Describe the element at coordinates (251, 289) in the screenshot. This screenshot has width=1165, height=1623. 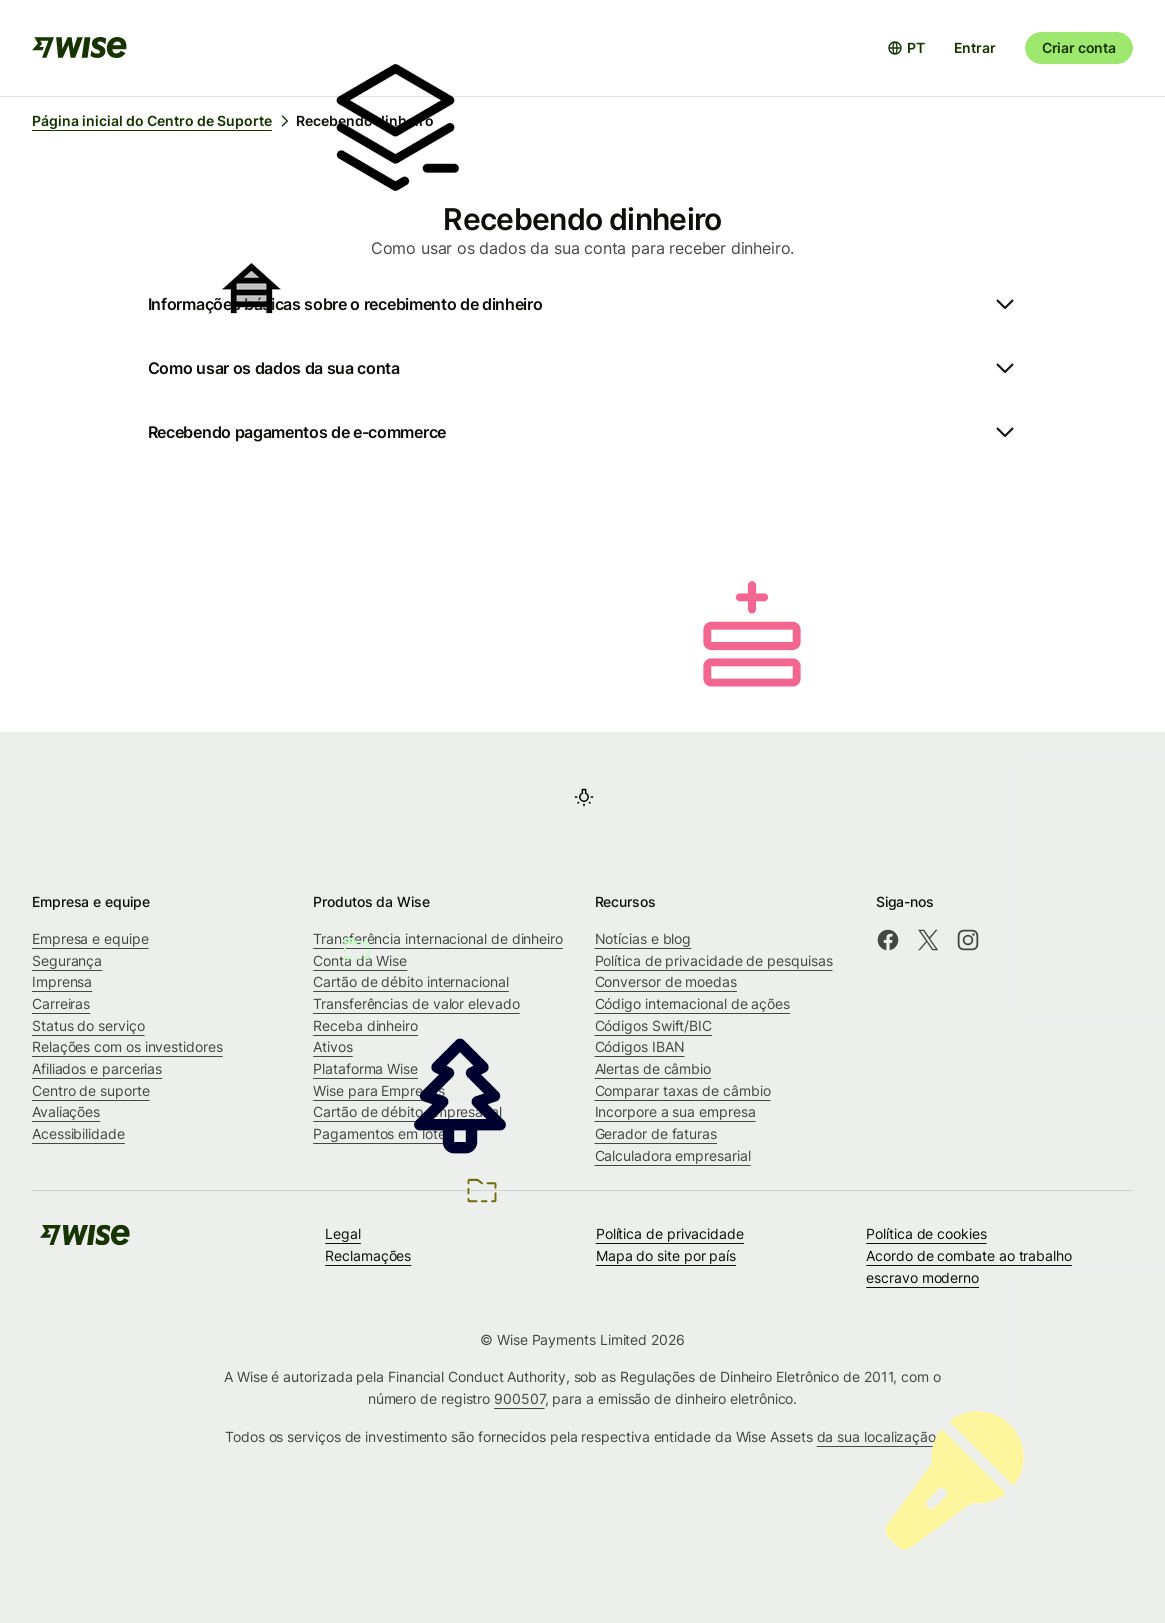
I see `view home exterior or siding options` at that location.